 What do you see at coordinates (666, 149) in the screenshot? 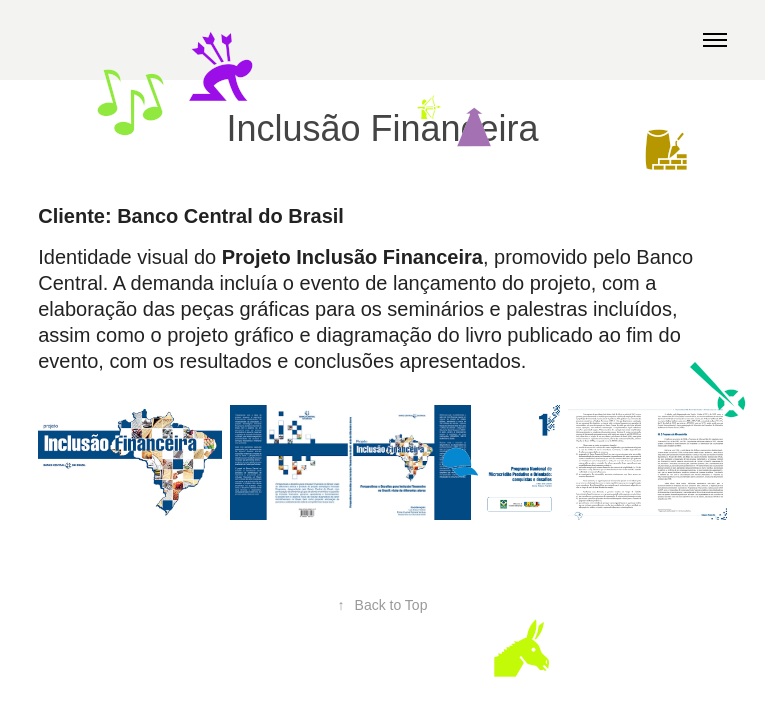
I see `select concrete or cement materials` at bounding box center [666, 149].